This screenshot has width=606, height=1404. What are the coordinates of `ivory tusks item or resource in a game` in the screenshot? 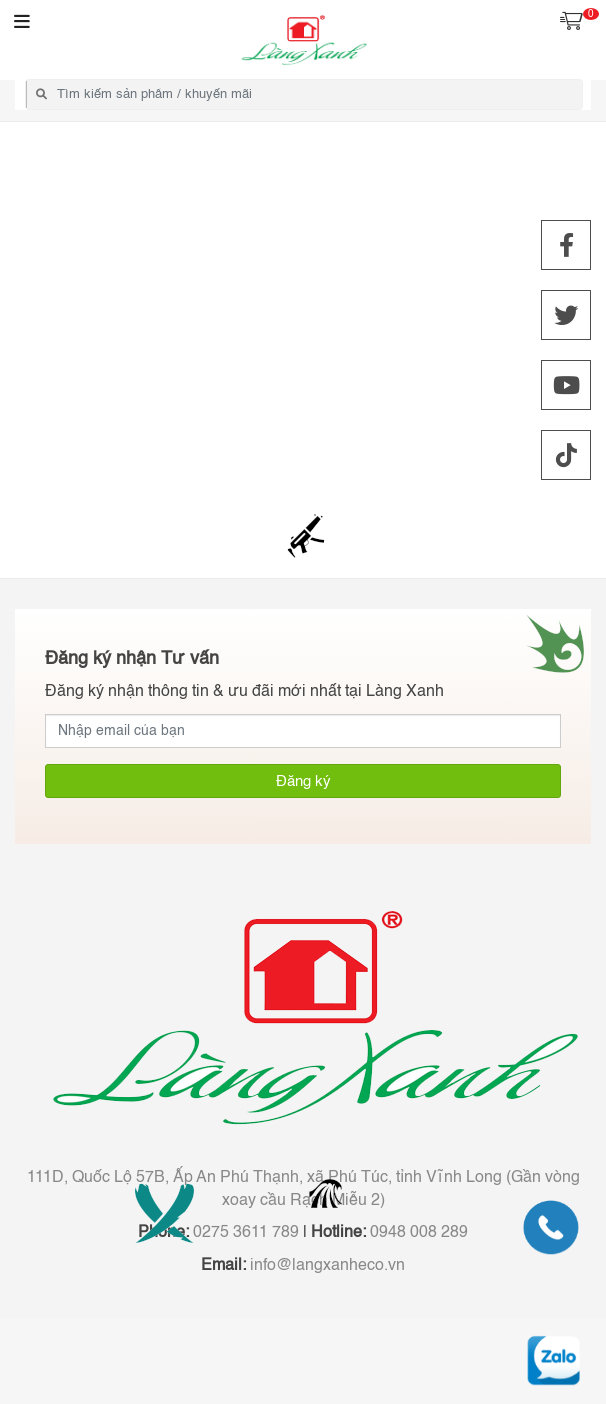 It's located at (164, 1213).